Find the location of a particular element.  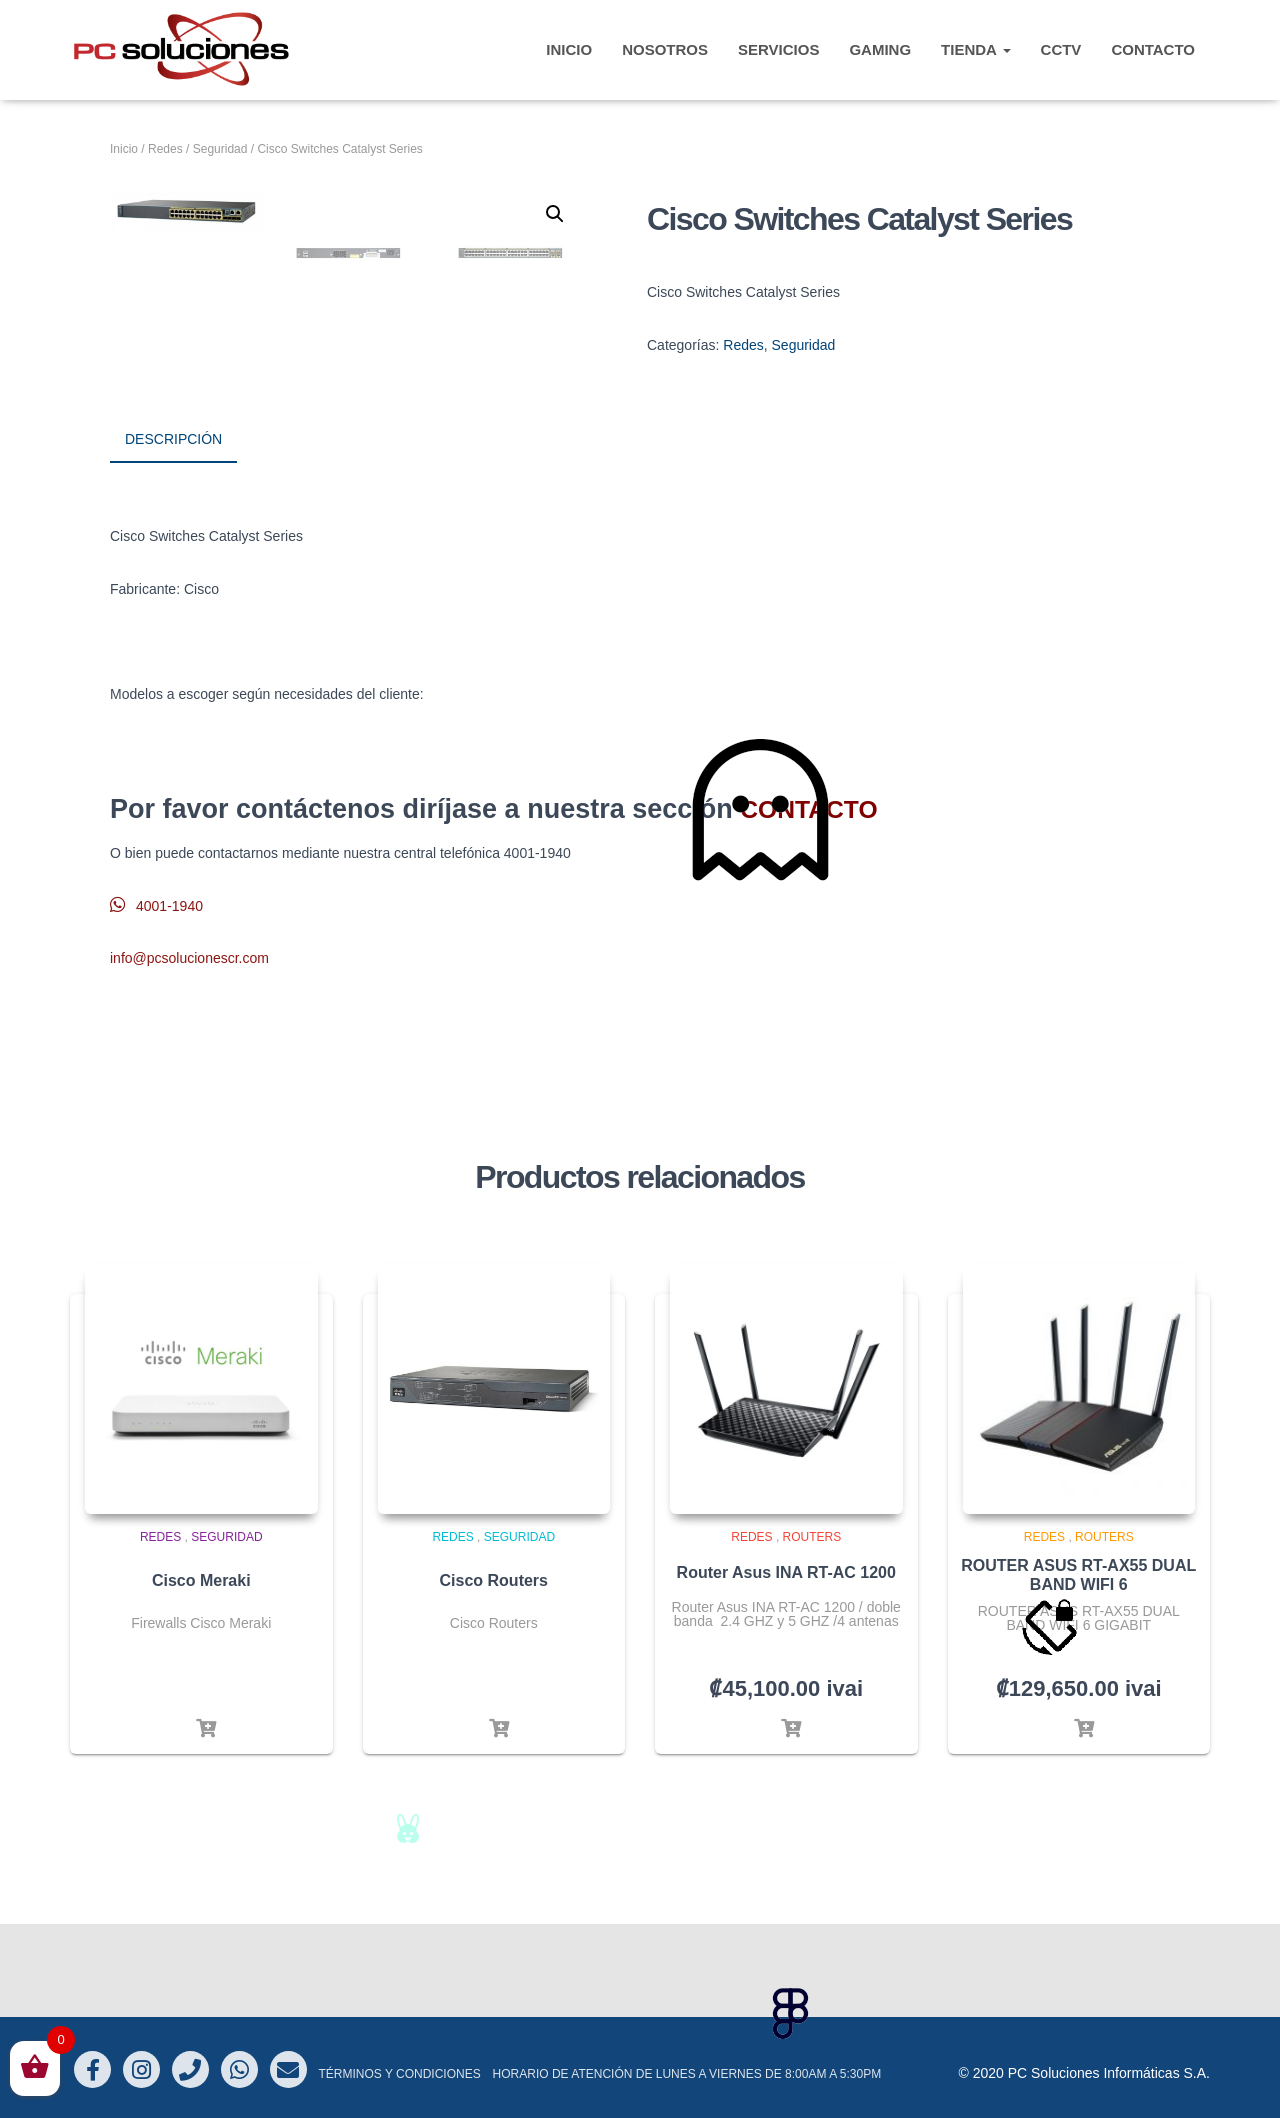

open figma design tool is located at coordinates (790, 2012).